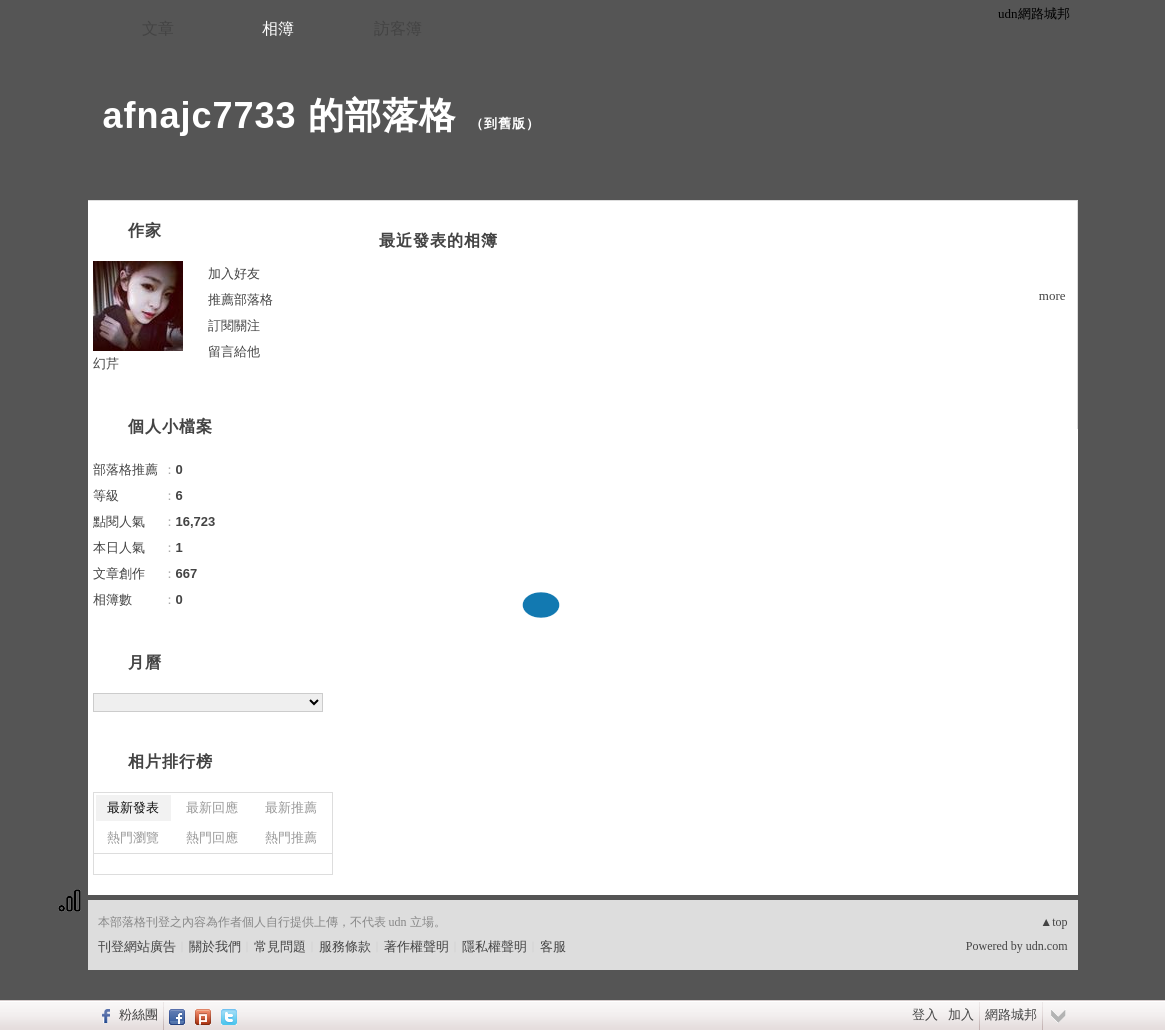 The height and width of the screenshot is (1030, 1165). Describe the element at coordinates (69, 900) in the screenshot. I see `open Google Analytics dashboard` at that location.